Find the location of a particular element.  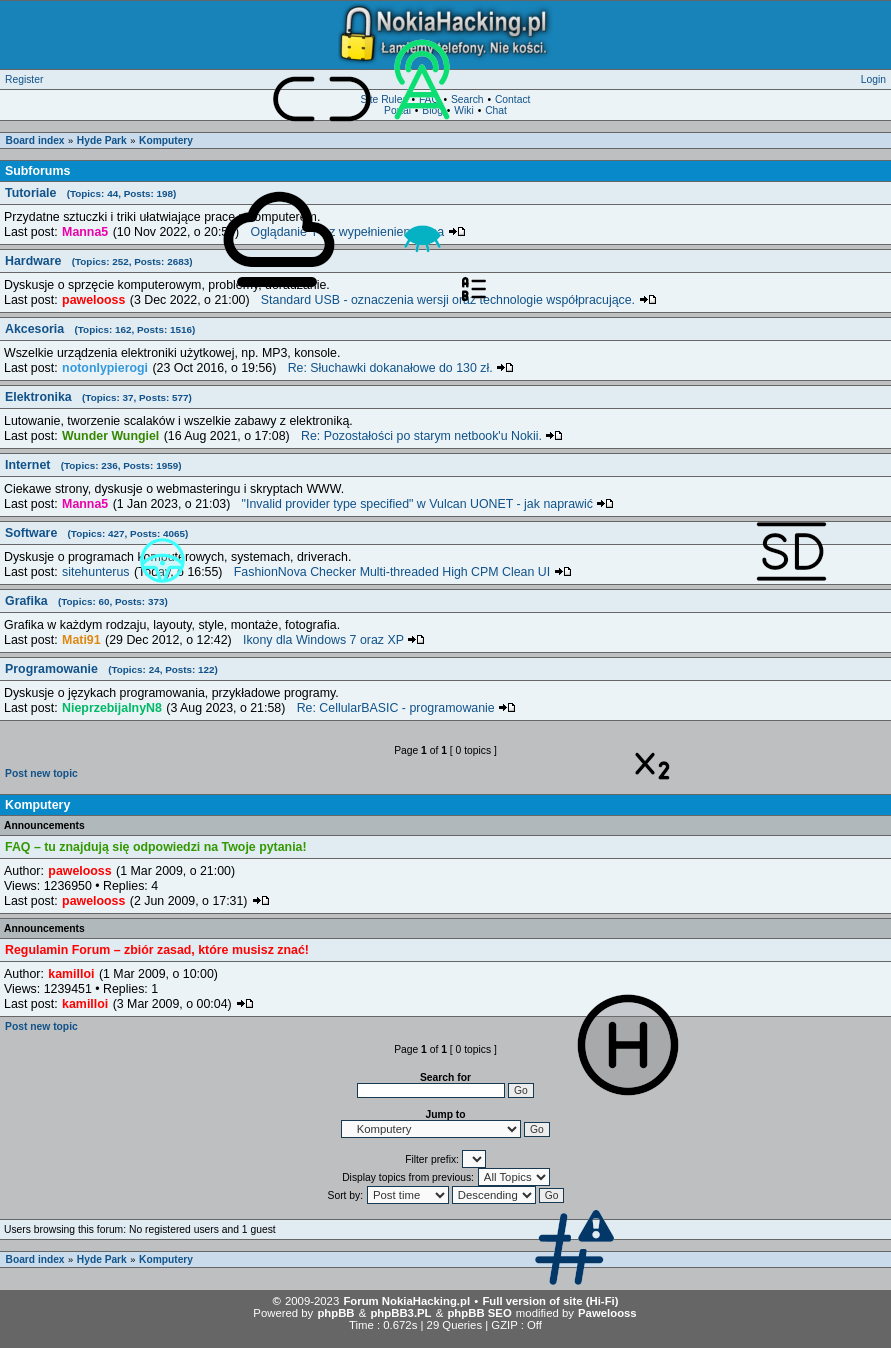

switch to standard definition video quality is located at coordinates (791, 551).